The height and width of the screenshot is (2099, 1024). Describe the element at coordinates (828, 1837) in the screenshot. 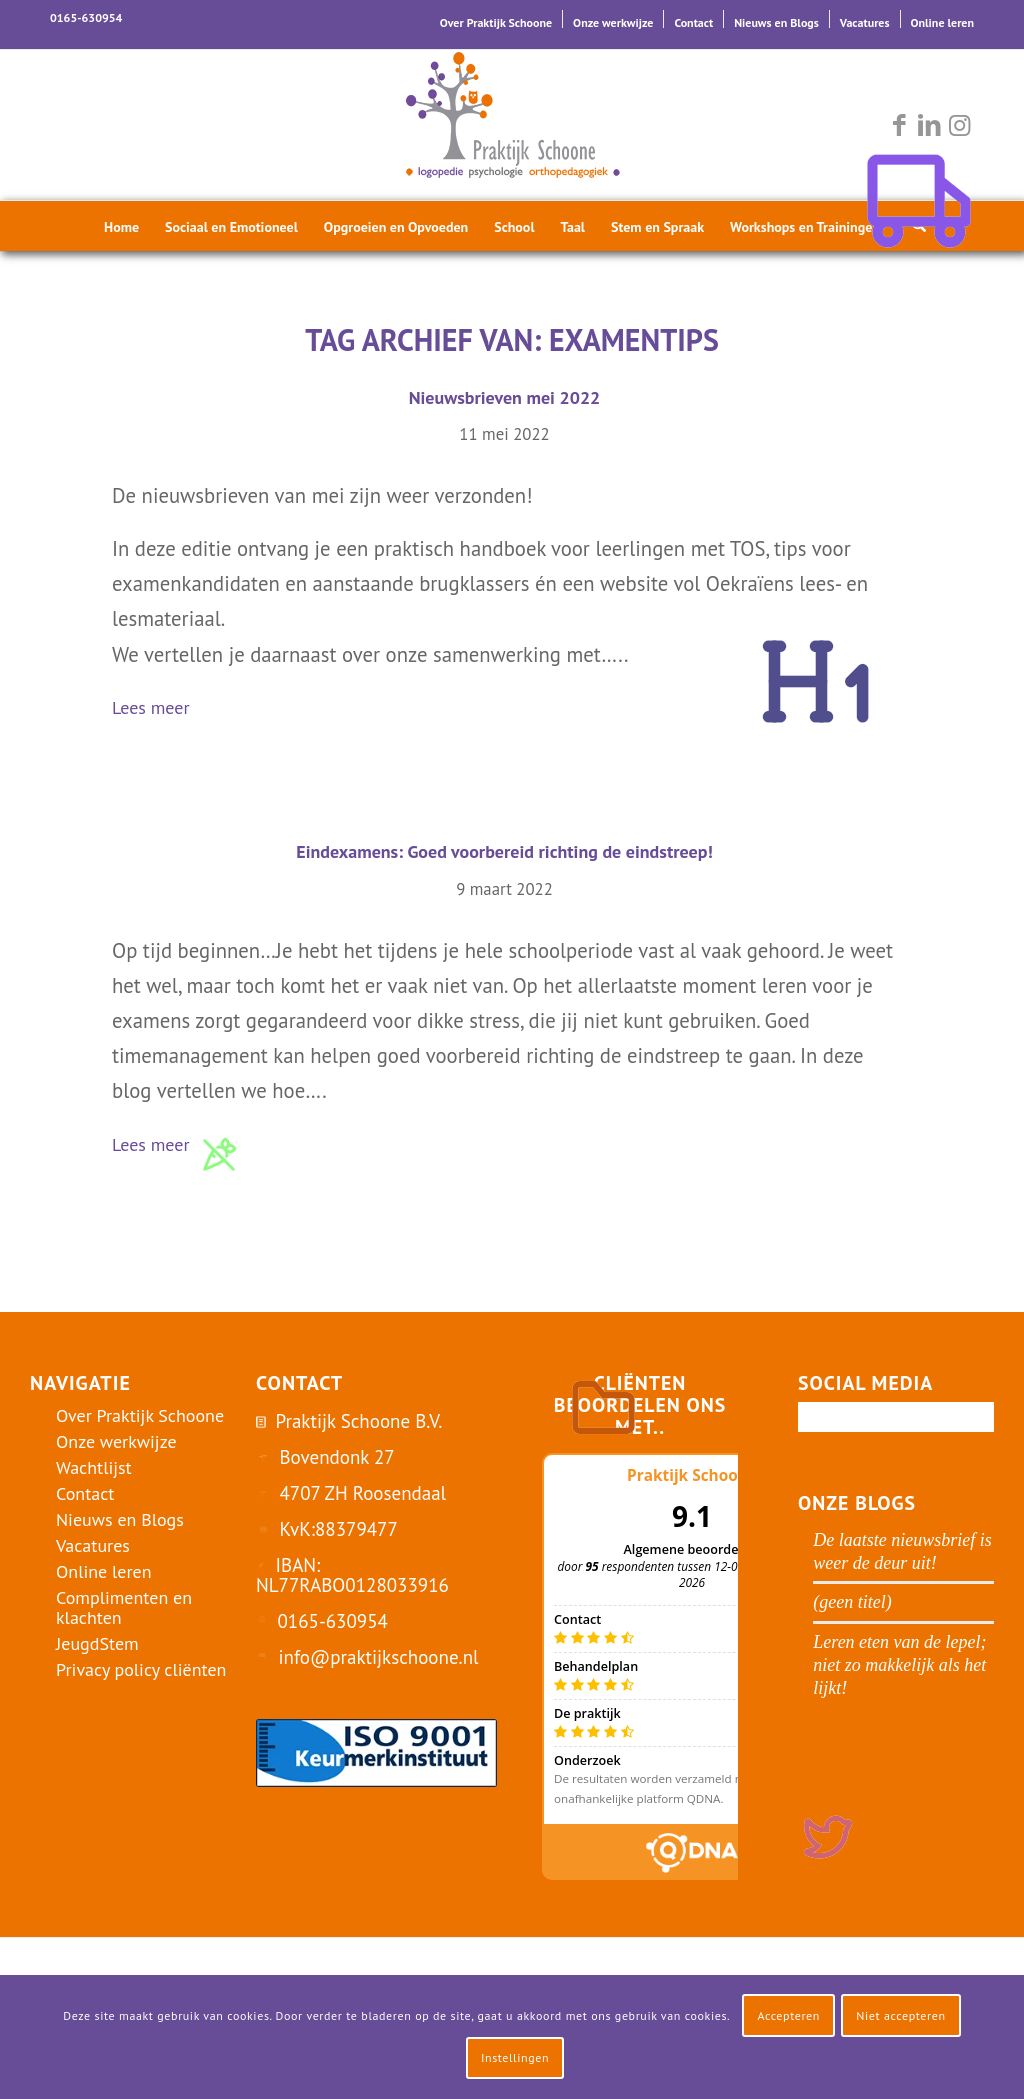

I see `share to twitter` at that location.